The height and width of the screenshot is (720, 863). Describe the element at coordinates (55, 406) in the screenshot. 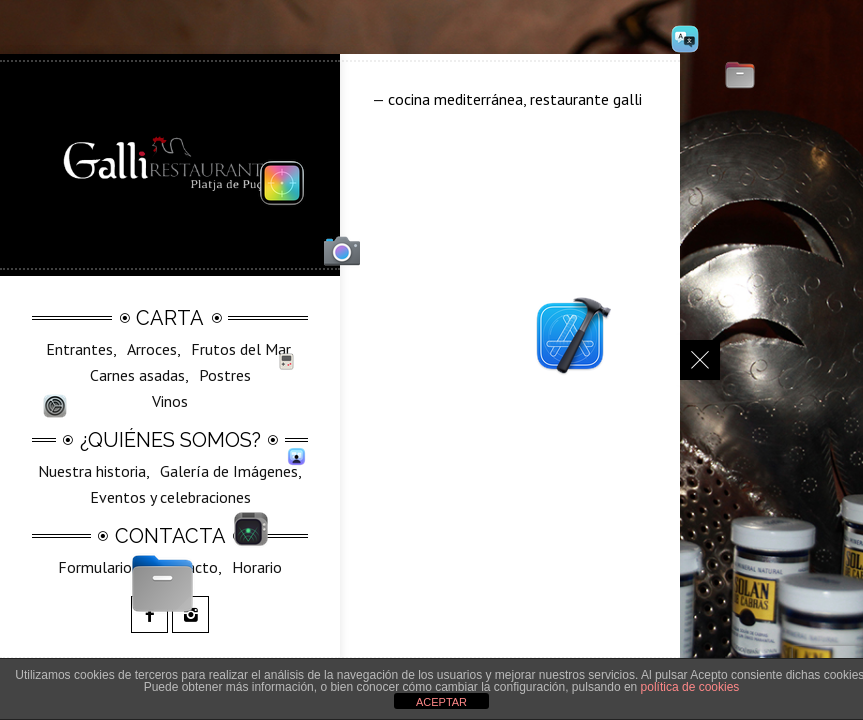

I see `open system settings` at that location.